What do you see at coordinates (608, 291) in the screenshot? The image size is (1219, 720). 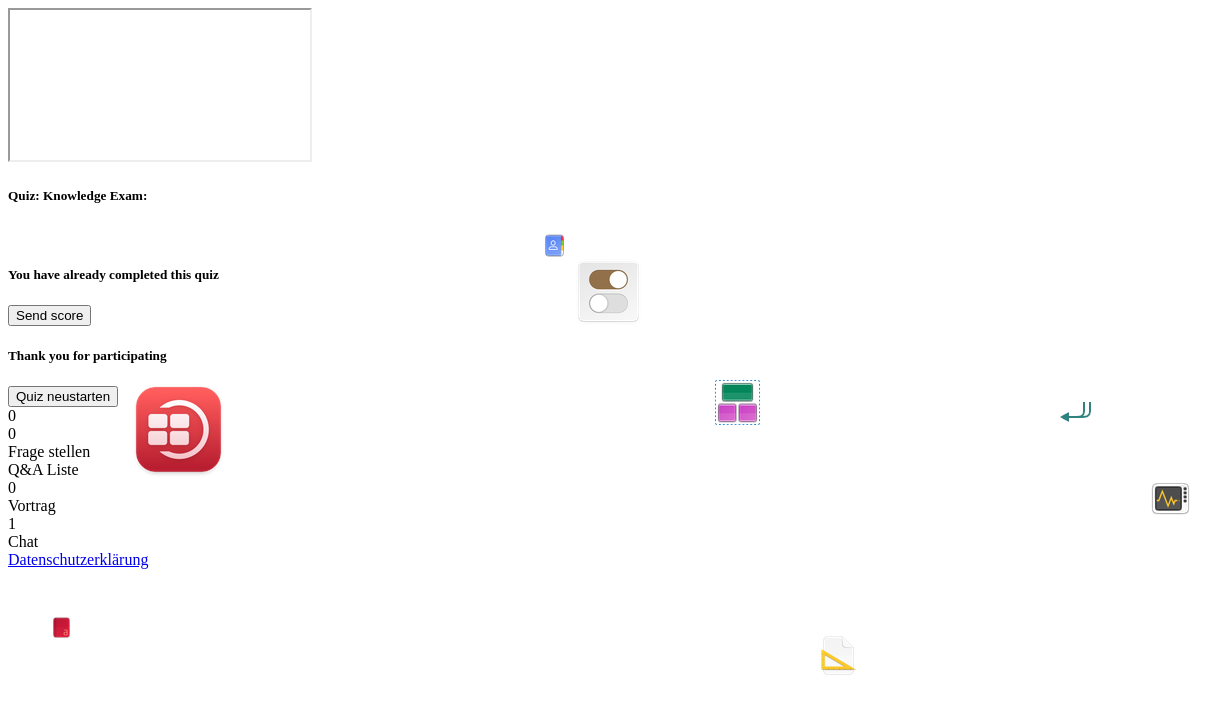 I see `open unity tweak tool settings` at bounding box center [608, 291].